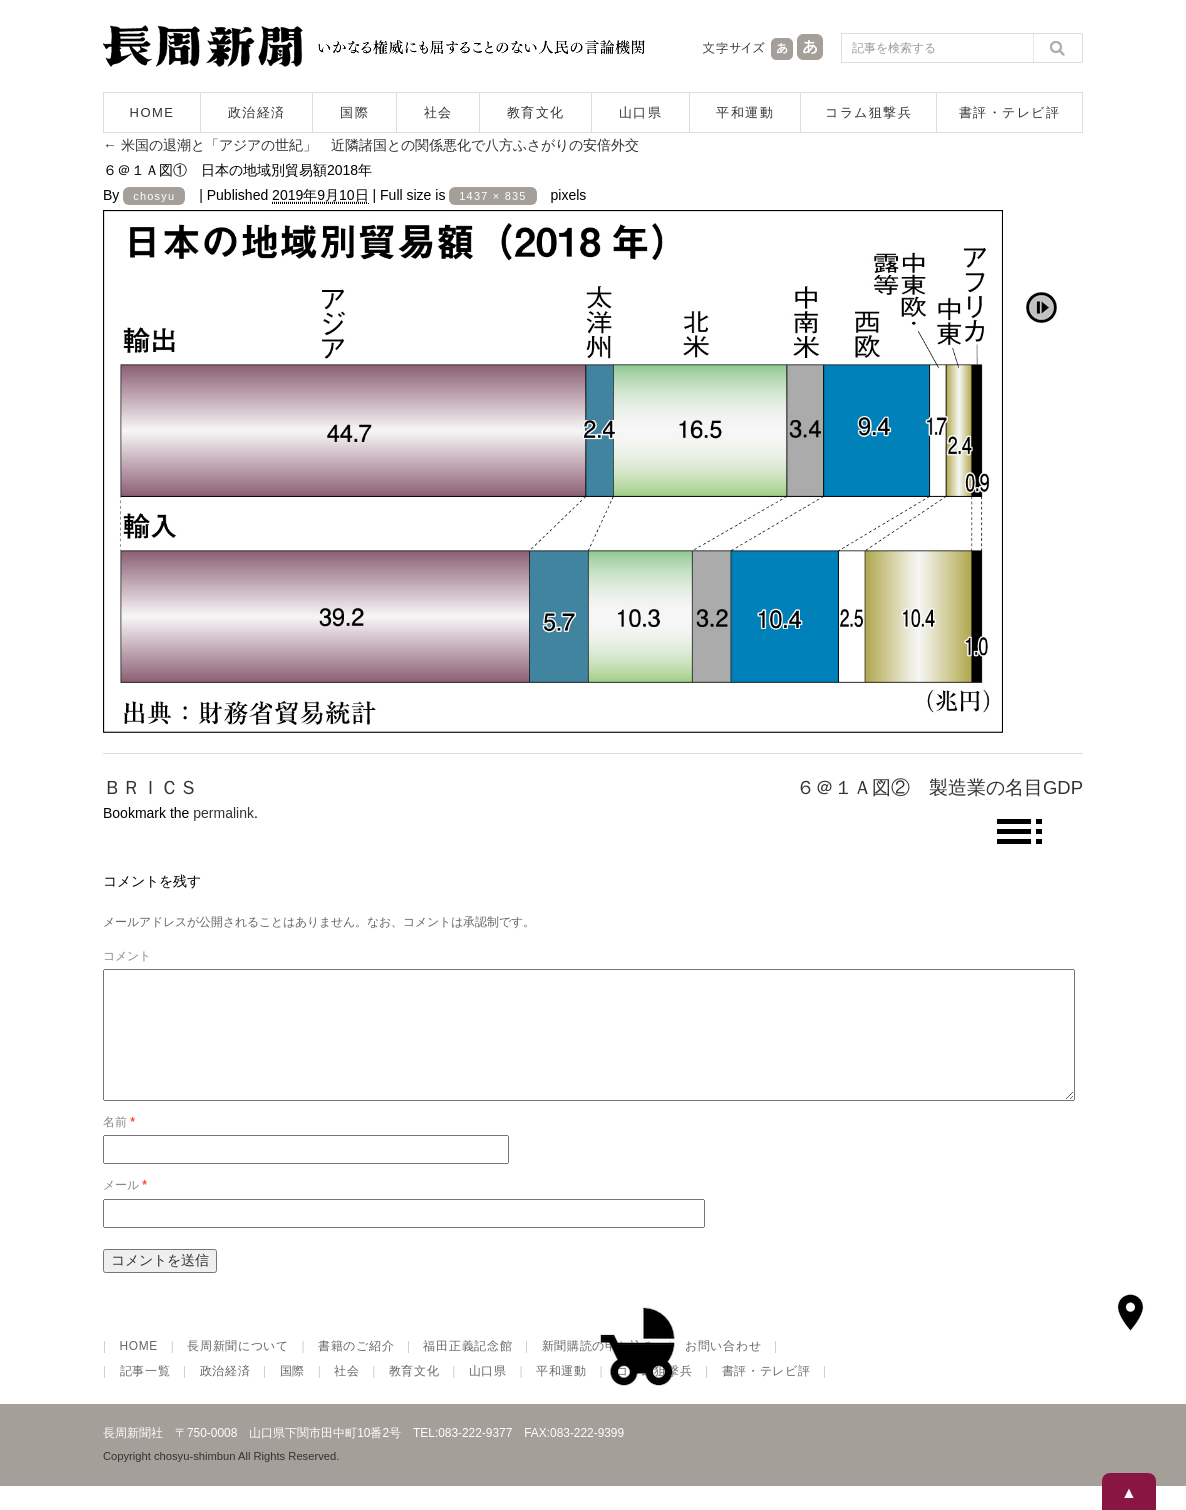  Describe the element at coordinates (1019, 832) in the screenshot. I see `view table of contents` at that location.